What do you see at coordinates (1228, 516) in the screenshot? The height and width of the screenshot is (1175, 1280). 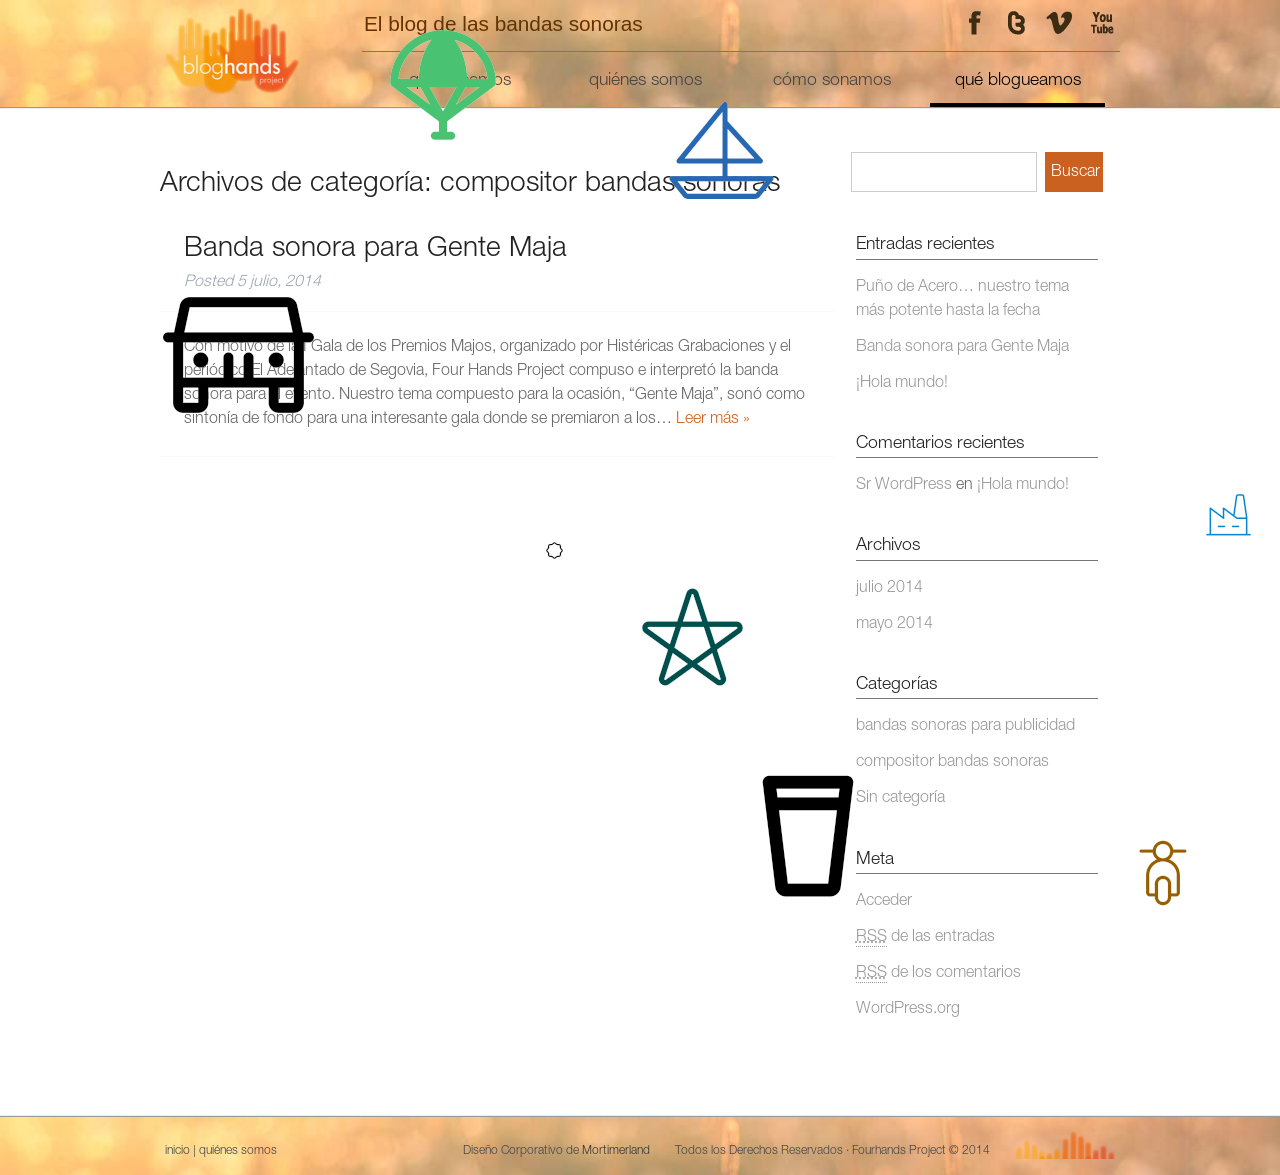 I see `view manufacturing or production facilities` at bounding box center [1228, 516].